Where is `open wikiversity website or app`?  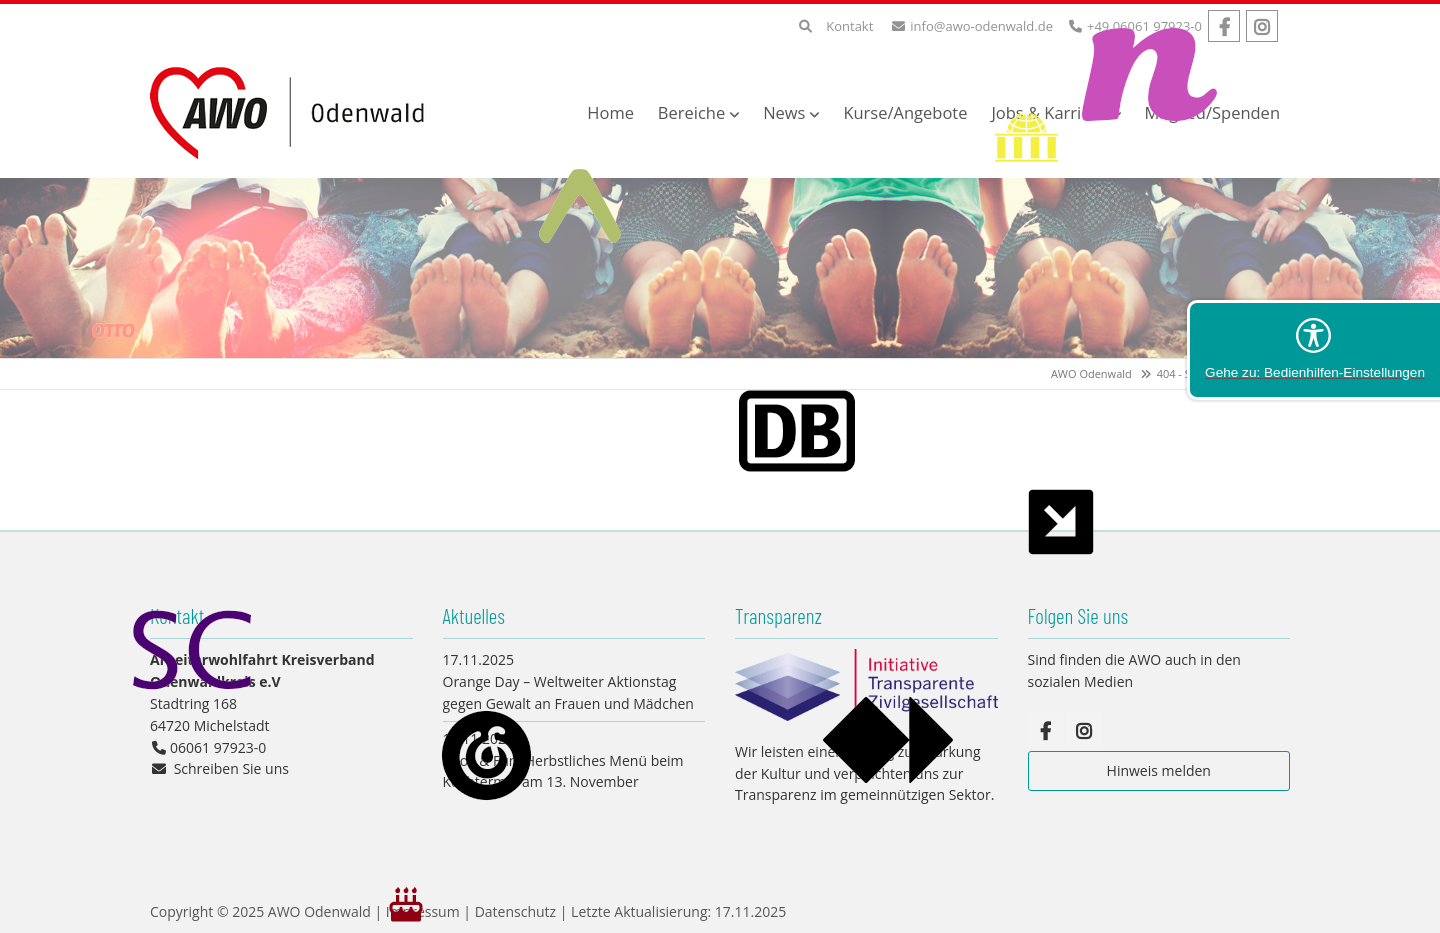 open wikiversity website or app is located at coordinates (1026, 137).